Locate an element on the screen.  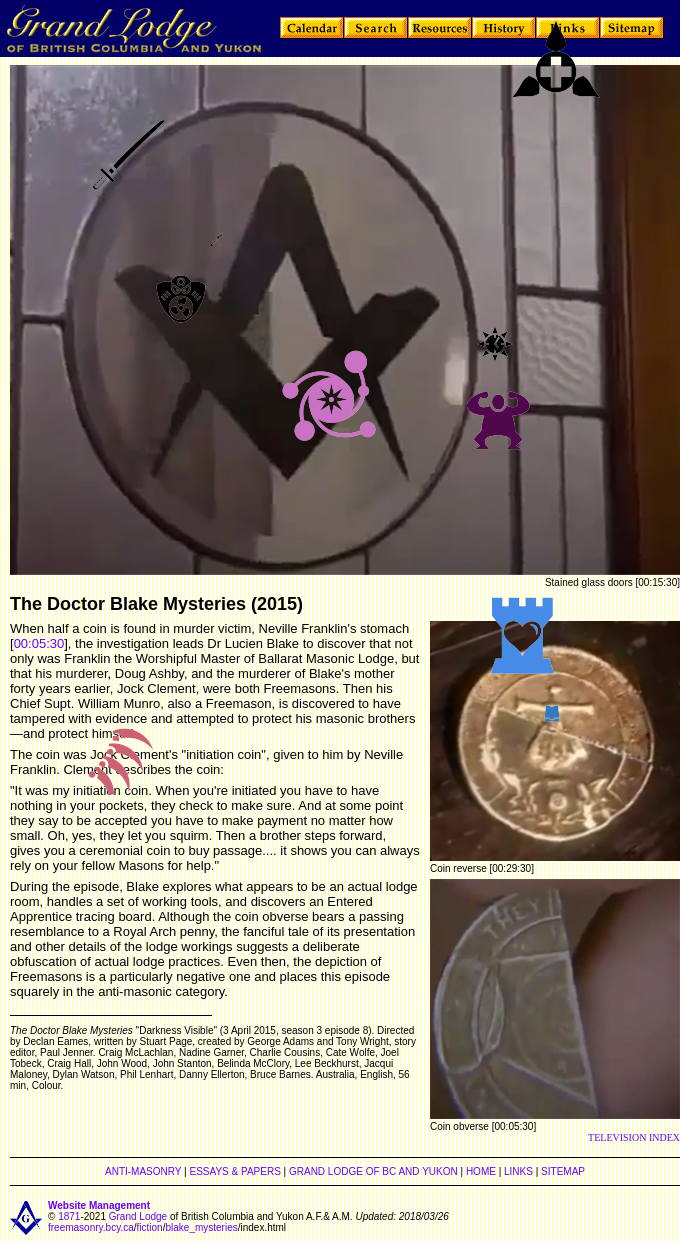
access your inbox or document tray is located at coordinates (552, 713).